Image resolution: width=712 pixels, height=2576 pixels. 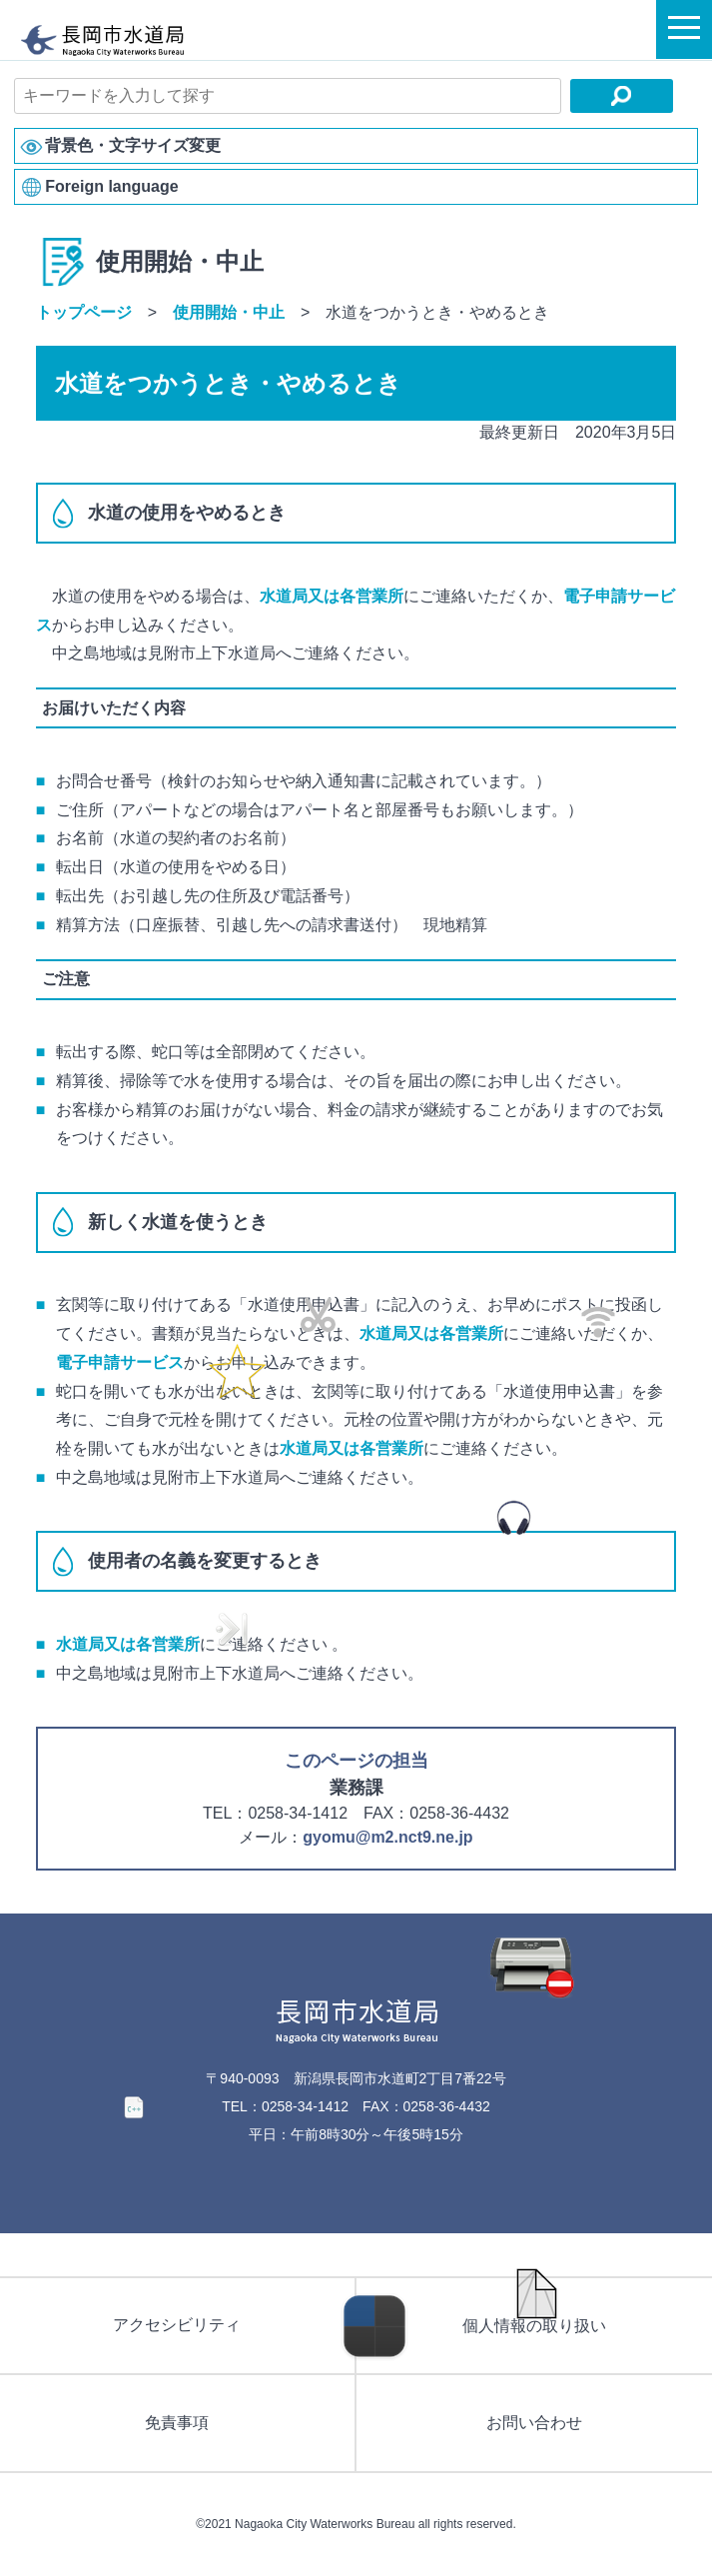 What do you see at coordinates (134, 2107) in the screenshot?
I see `a C++ source code file` at bounding box center [134, 2107].